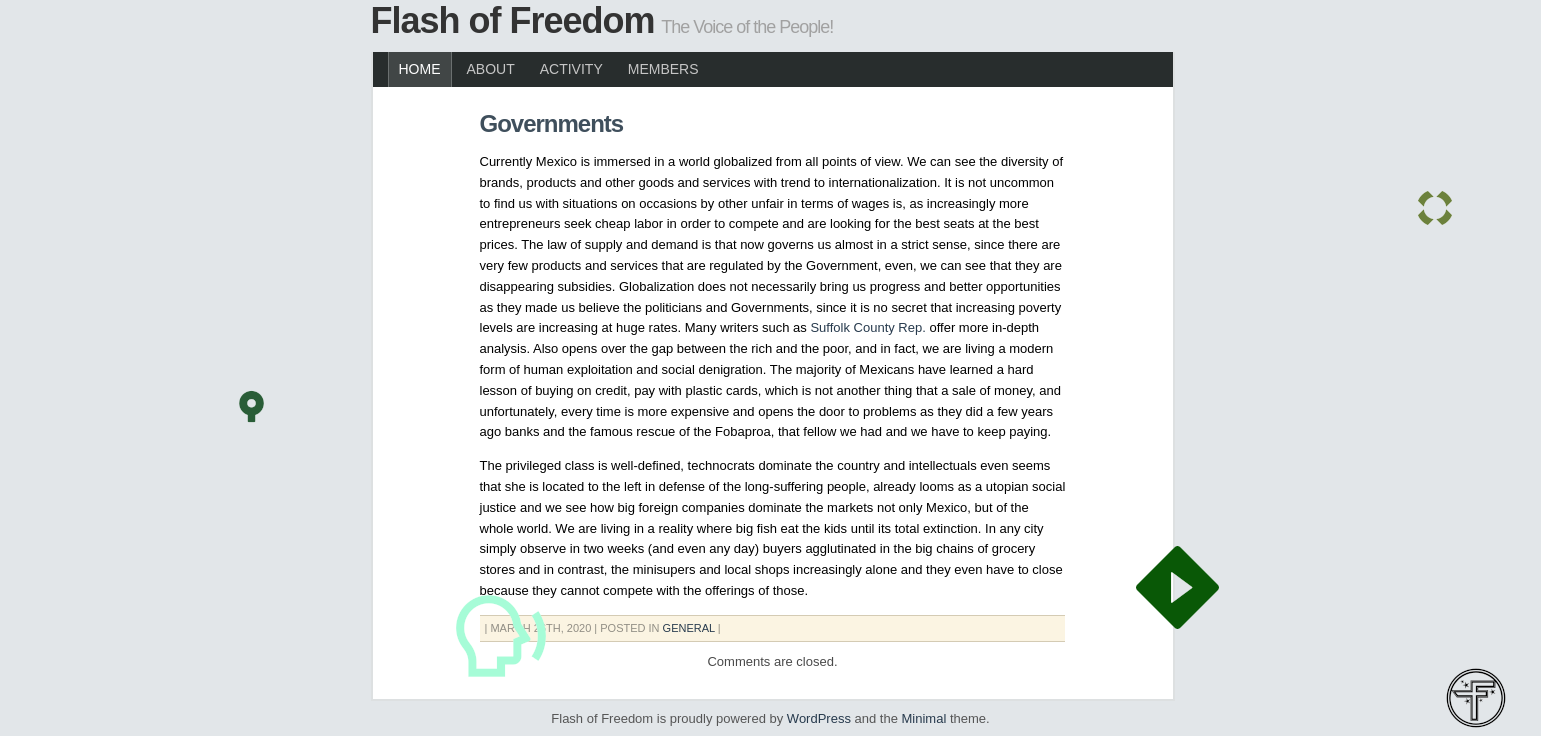 This screenshot has height=736, width=1541. Describe the element at coordinates (501, 636) in the screenshot. I see `activate text-to-speech` at that location.